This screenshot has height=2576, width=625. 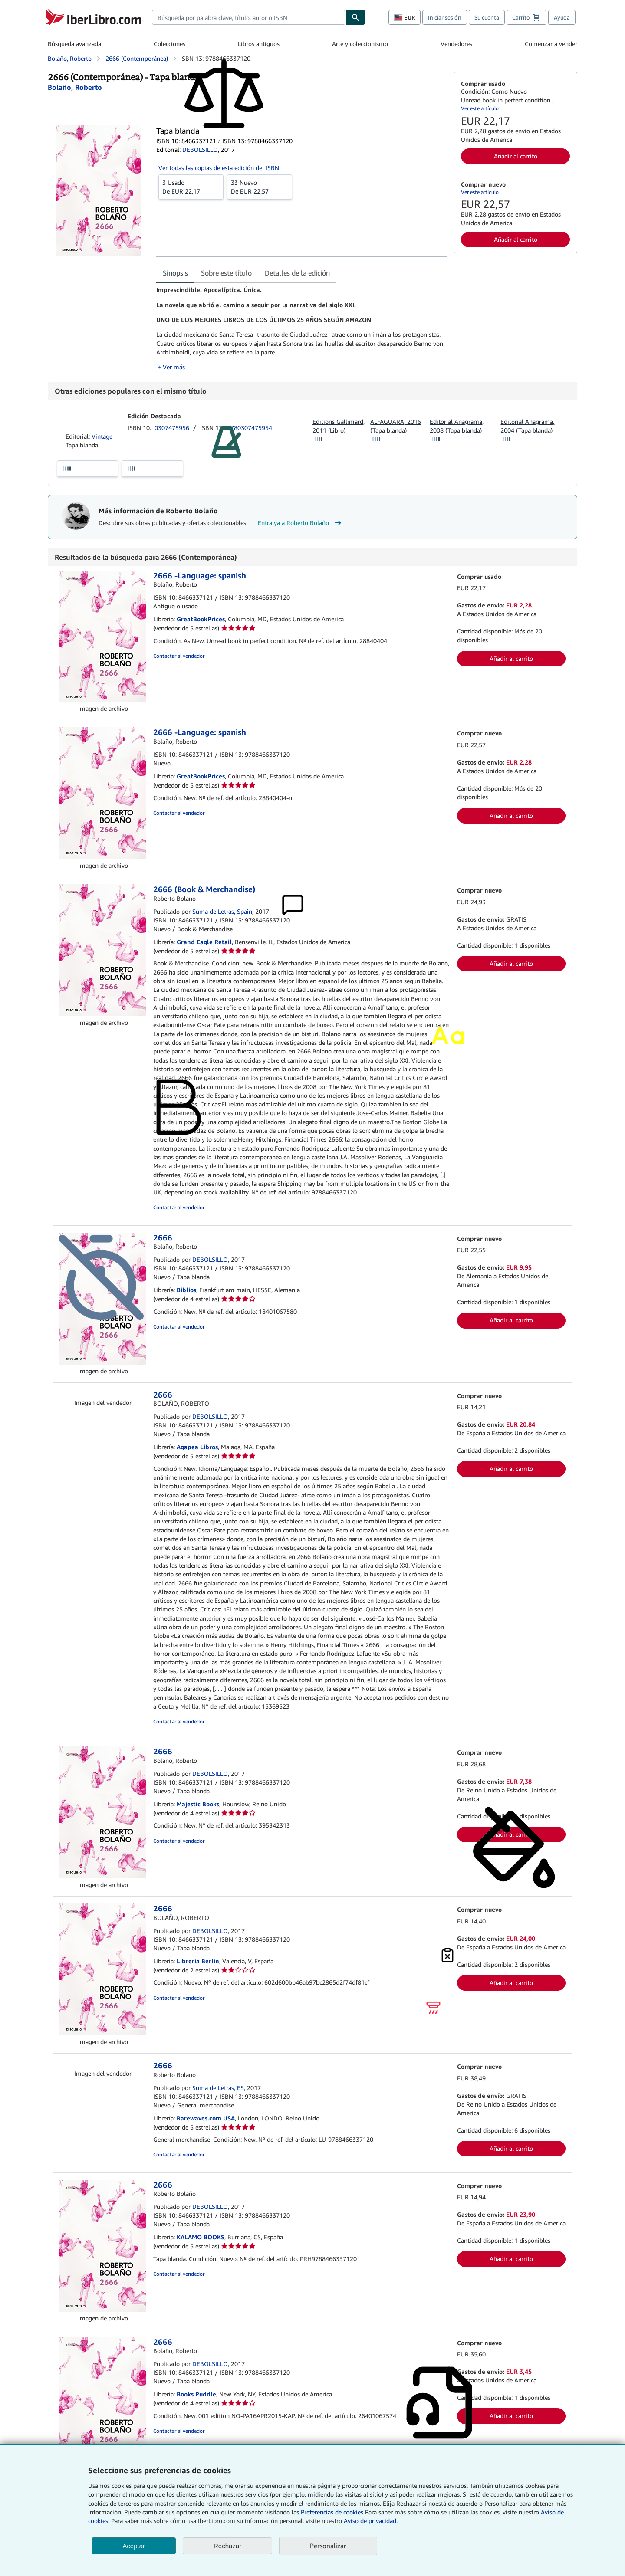 What do you see at coordinates (174, 1108) in the screenshot?
I see `apply bold formatting to selected text` at bounding box center [174, 1108].